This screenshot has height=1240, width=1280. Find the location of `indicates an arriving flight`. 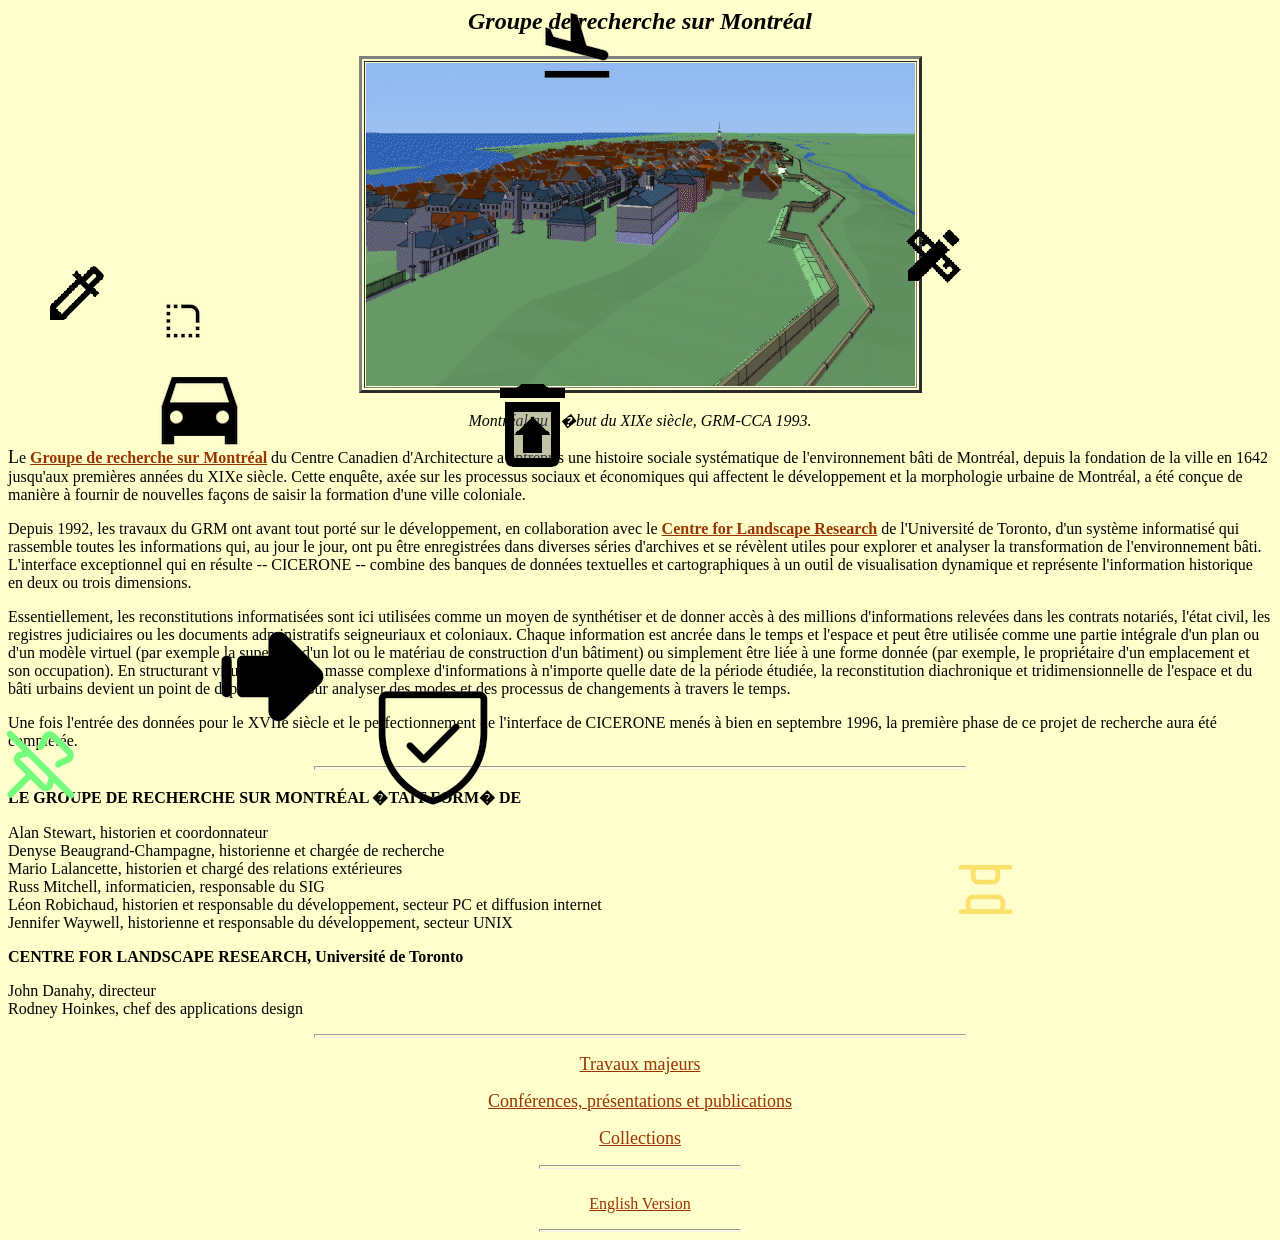

indicates an arriving flight is located at coordinates (577, 47).